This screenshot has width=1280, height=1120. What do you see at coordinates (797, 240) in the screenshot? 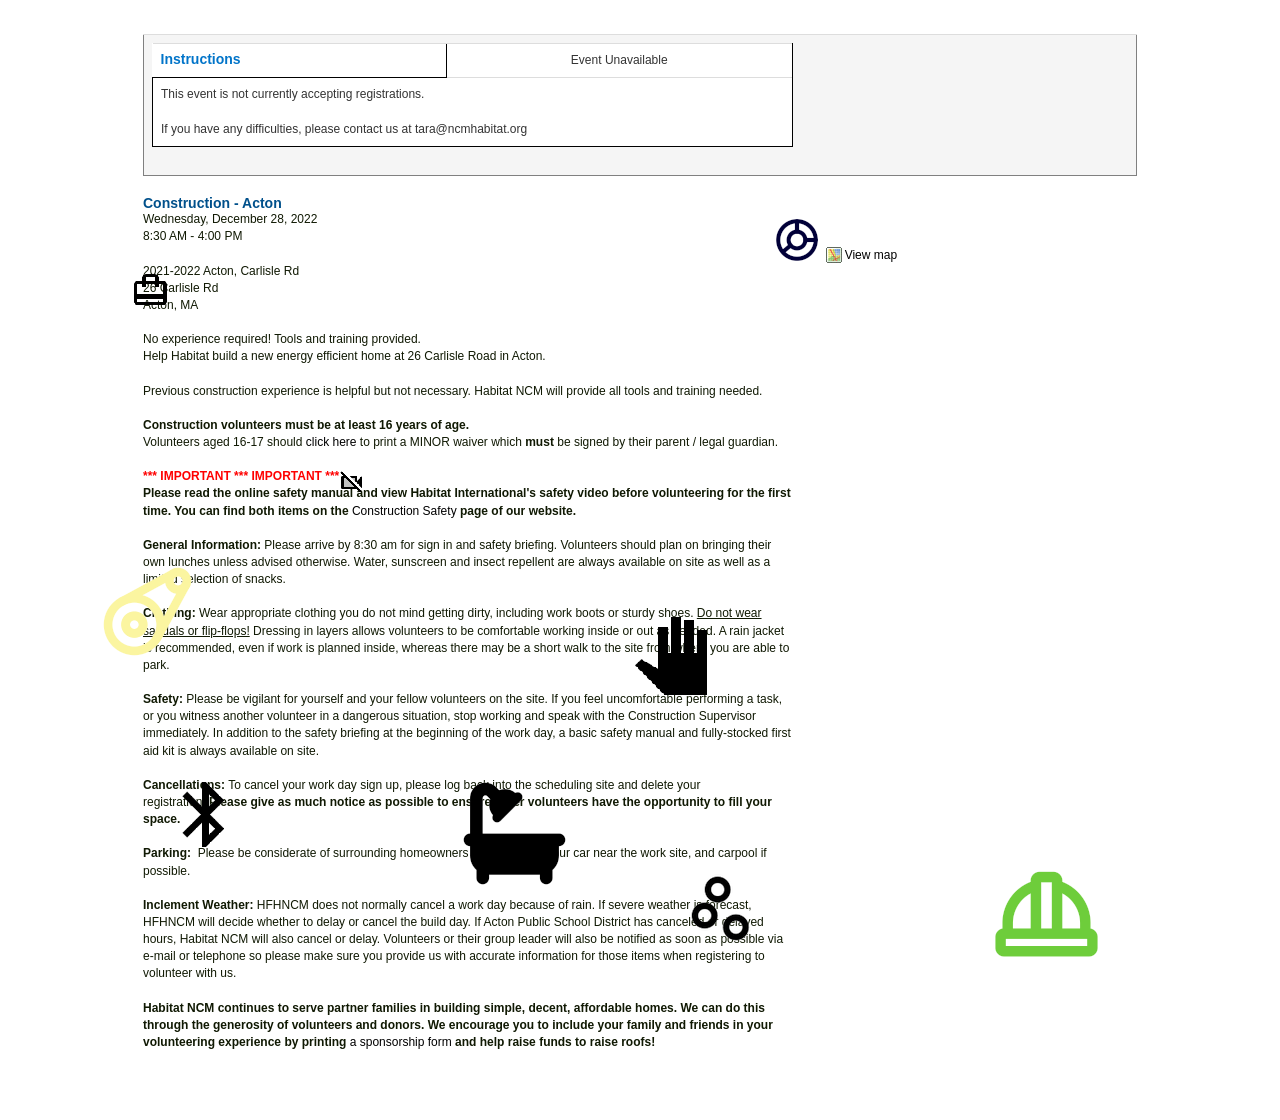
I see `view analytics or statistics breakdown` at bounding box center [797, 240].